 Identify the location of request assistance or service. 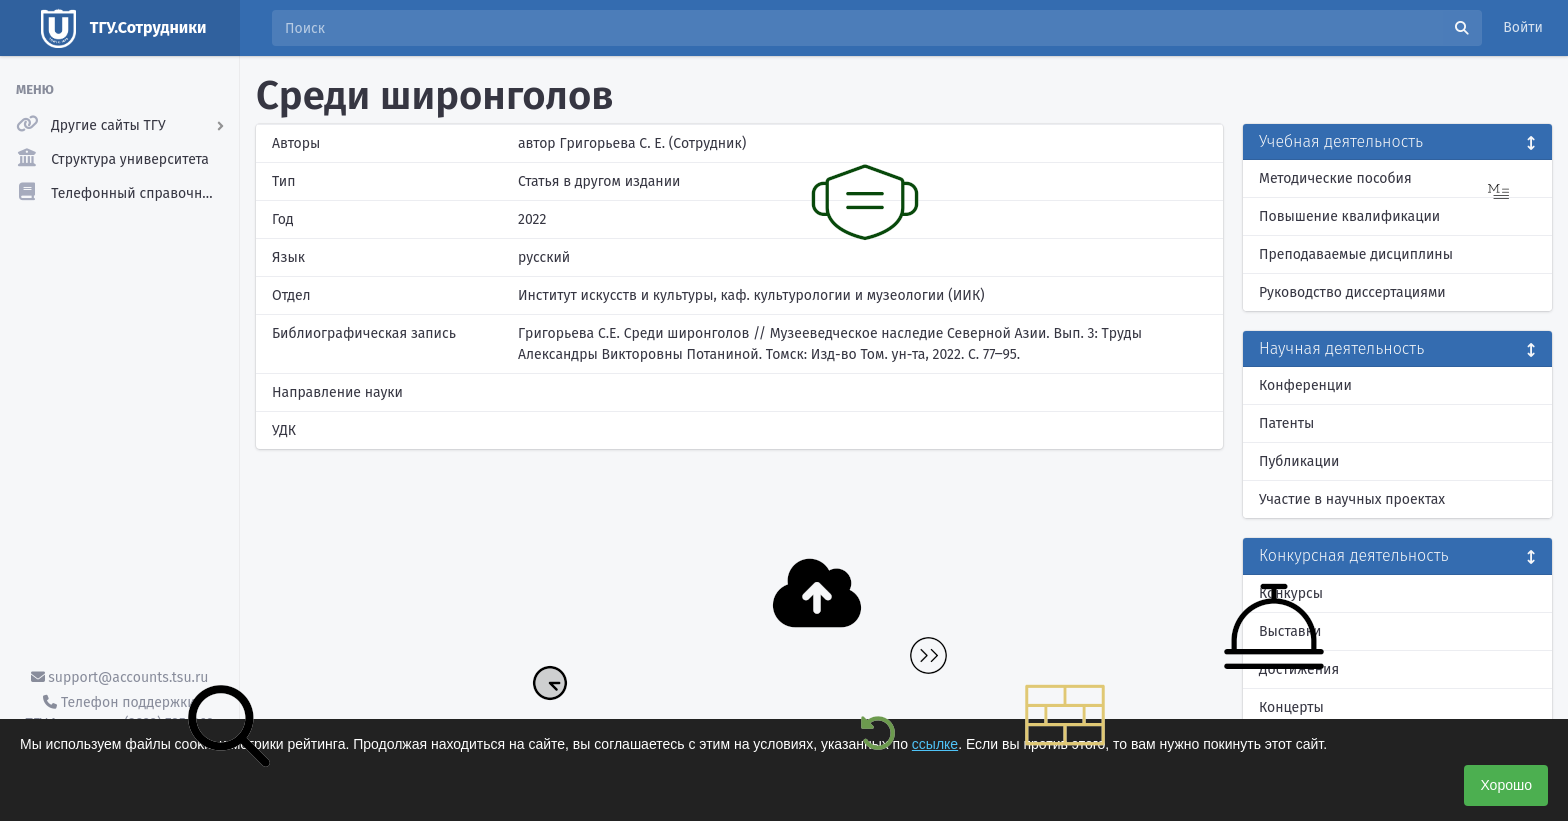
(1274, 630).